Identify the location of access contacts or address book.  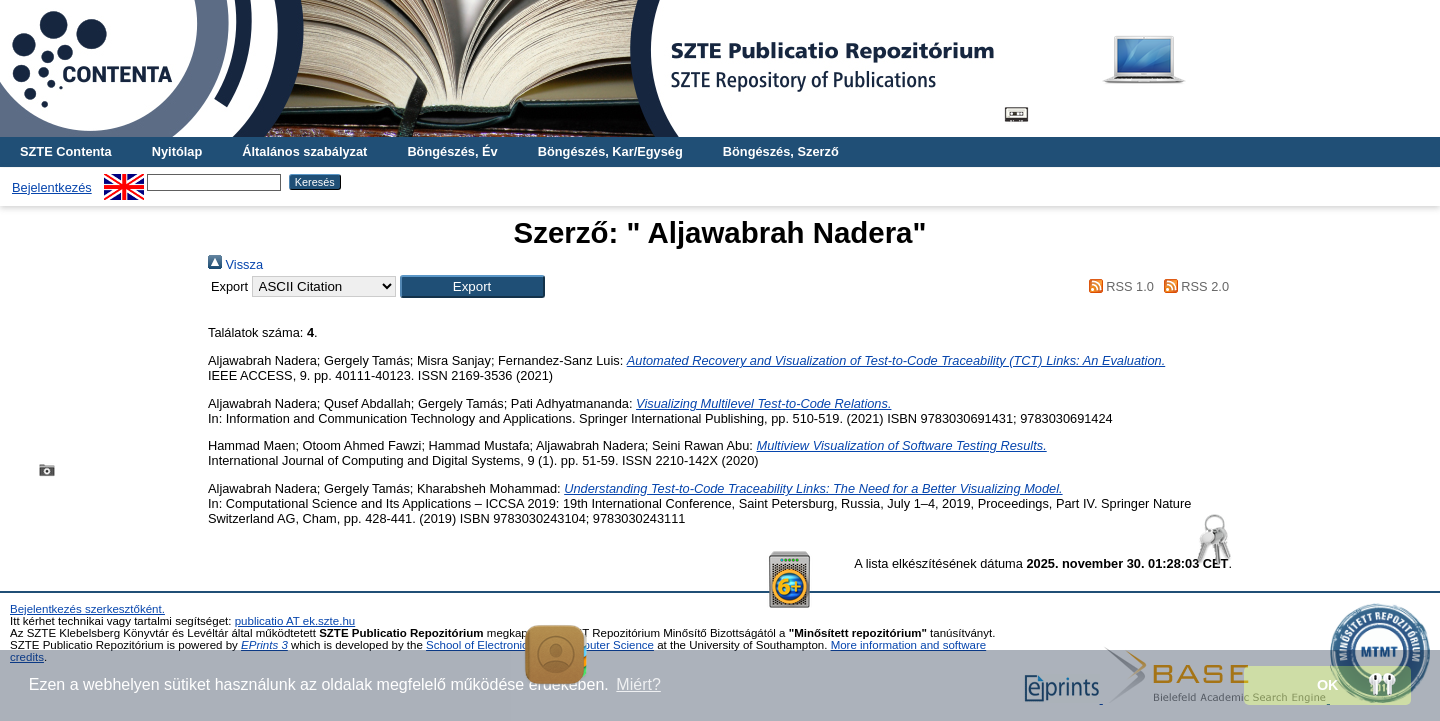
(554, 654).